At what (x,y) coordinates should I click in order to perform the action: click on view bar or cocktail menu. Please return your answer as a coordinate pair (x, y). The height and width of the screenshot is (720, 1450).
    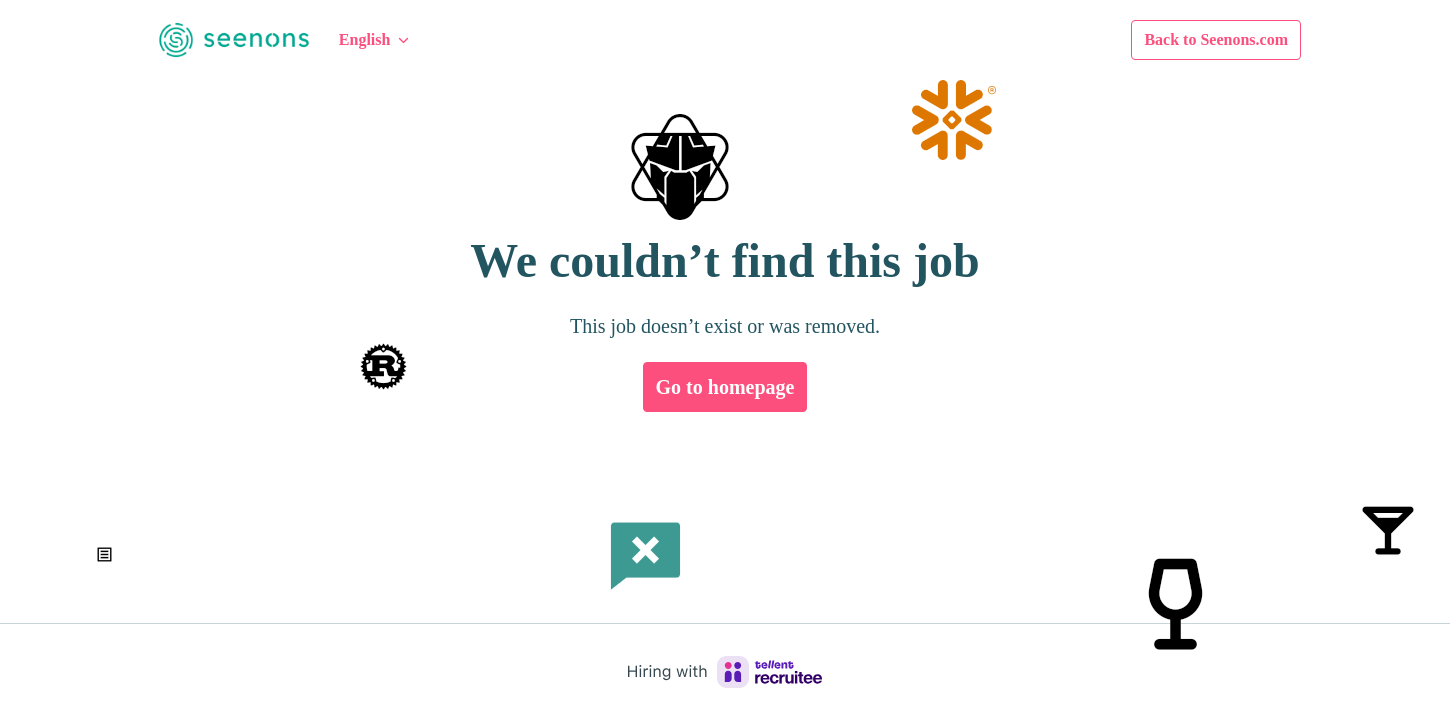
    Looking at the image, I should click on (1388, 529).